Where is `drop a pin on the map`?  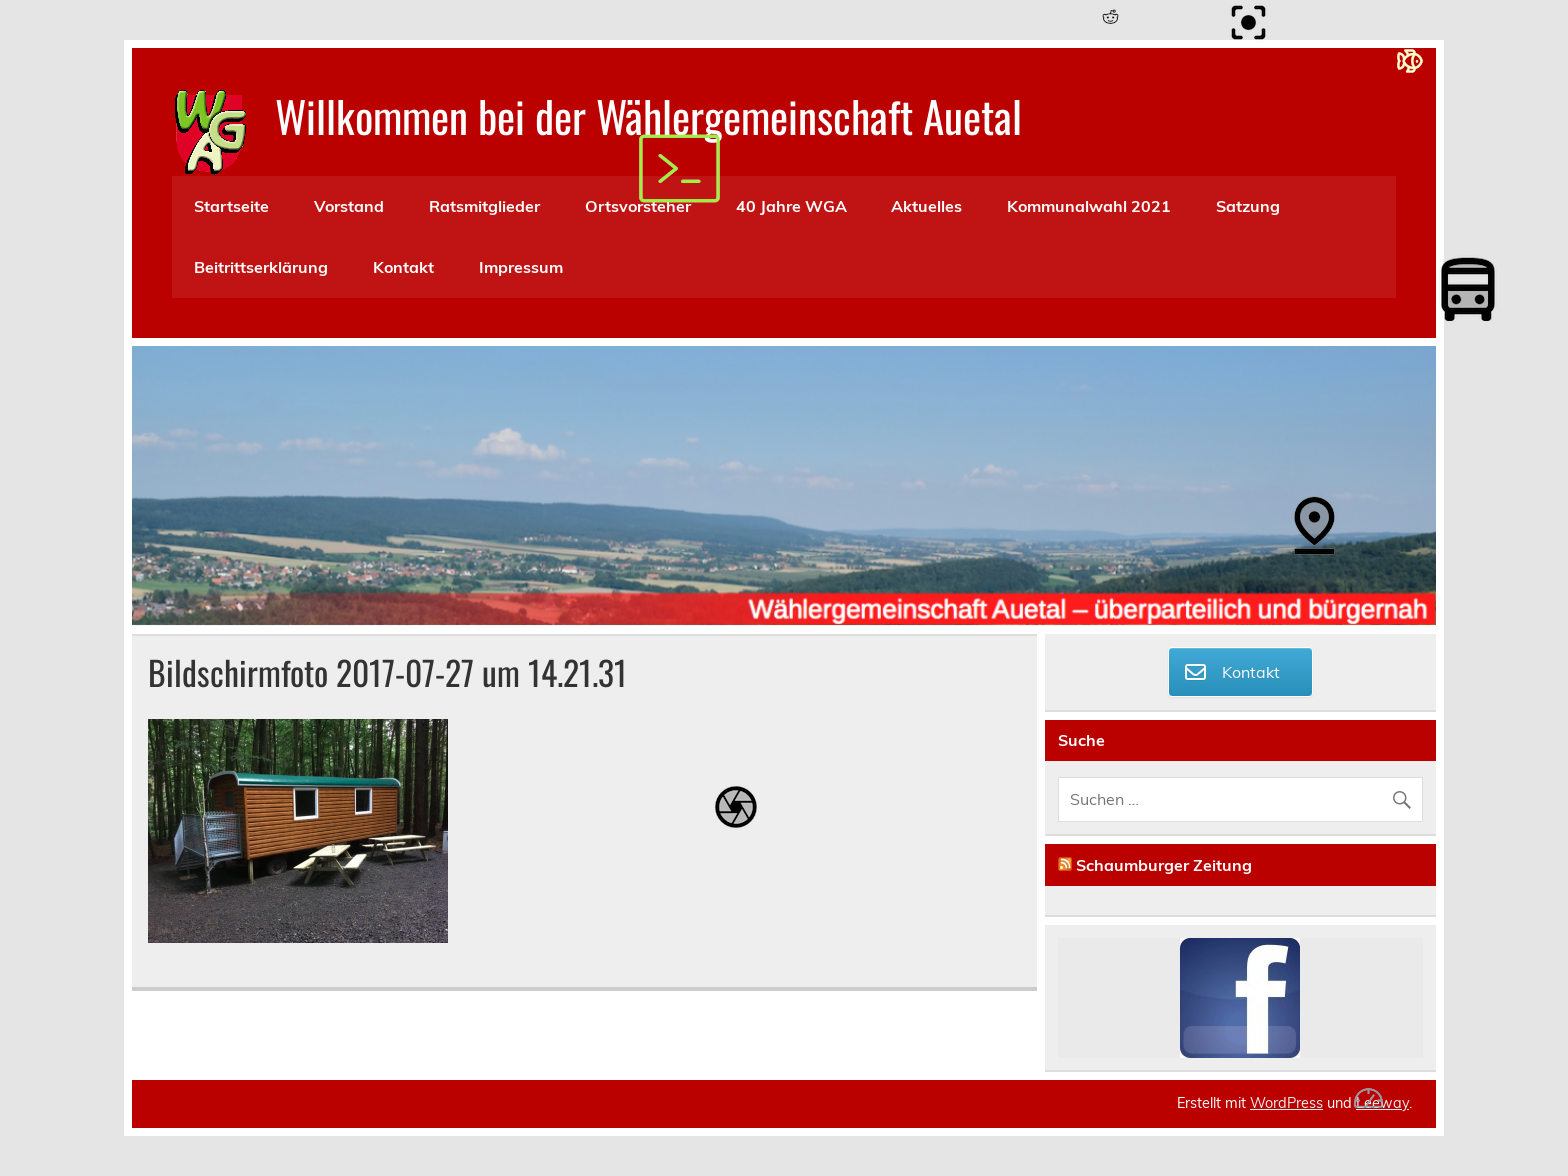
drop a pin on the map is located at coordinates (1314, 525).